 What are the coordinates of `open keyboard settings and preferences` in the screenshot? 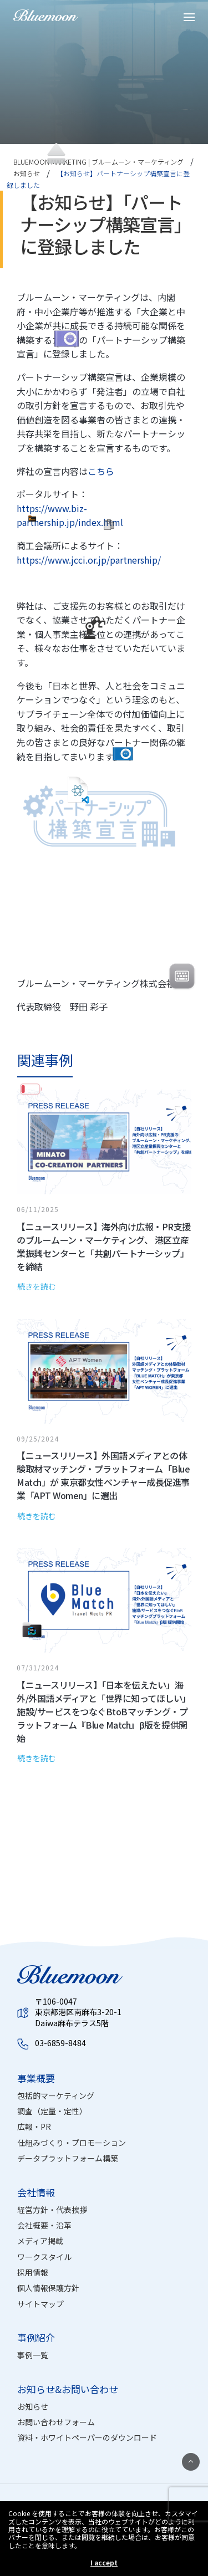 It's located at (182, 977).